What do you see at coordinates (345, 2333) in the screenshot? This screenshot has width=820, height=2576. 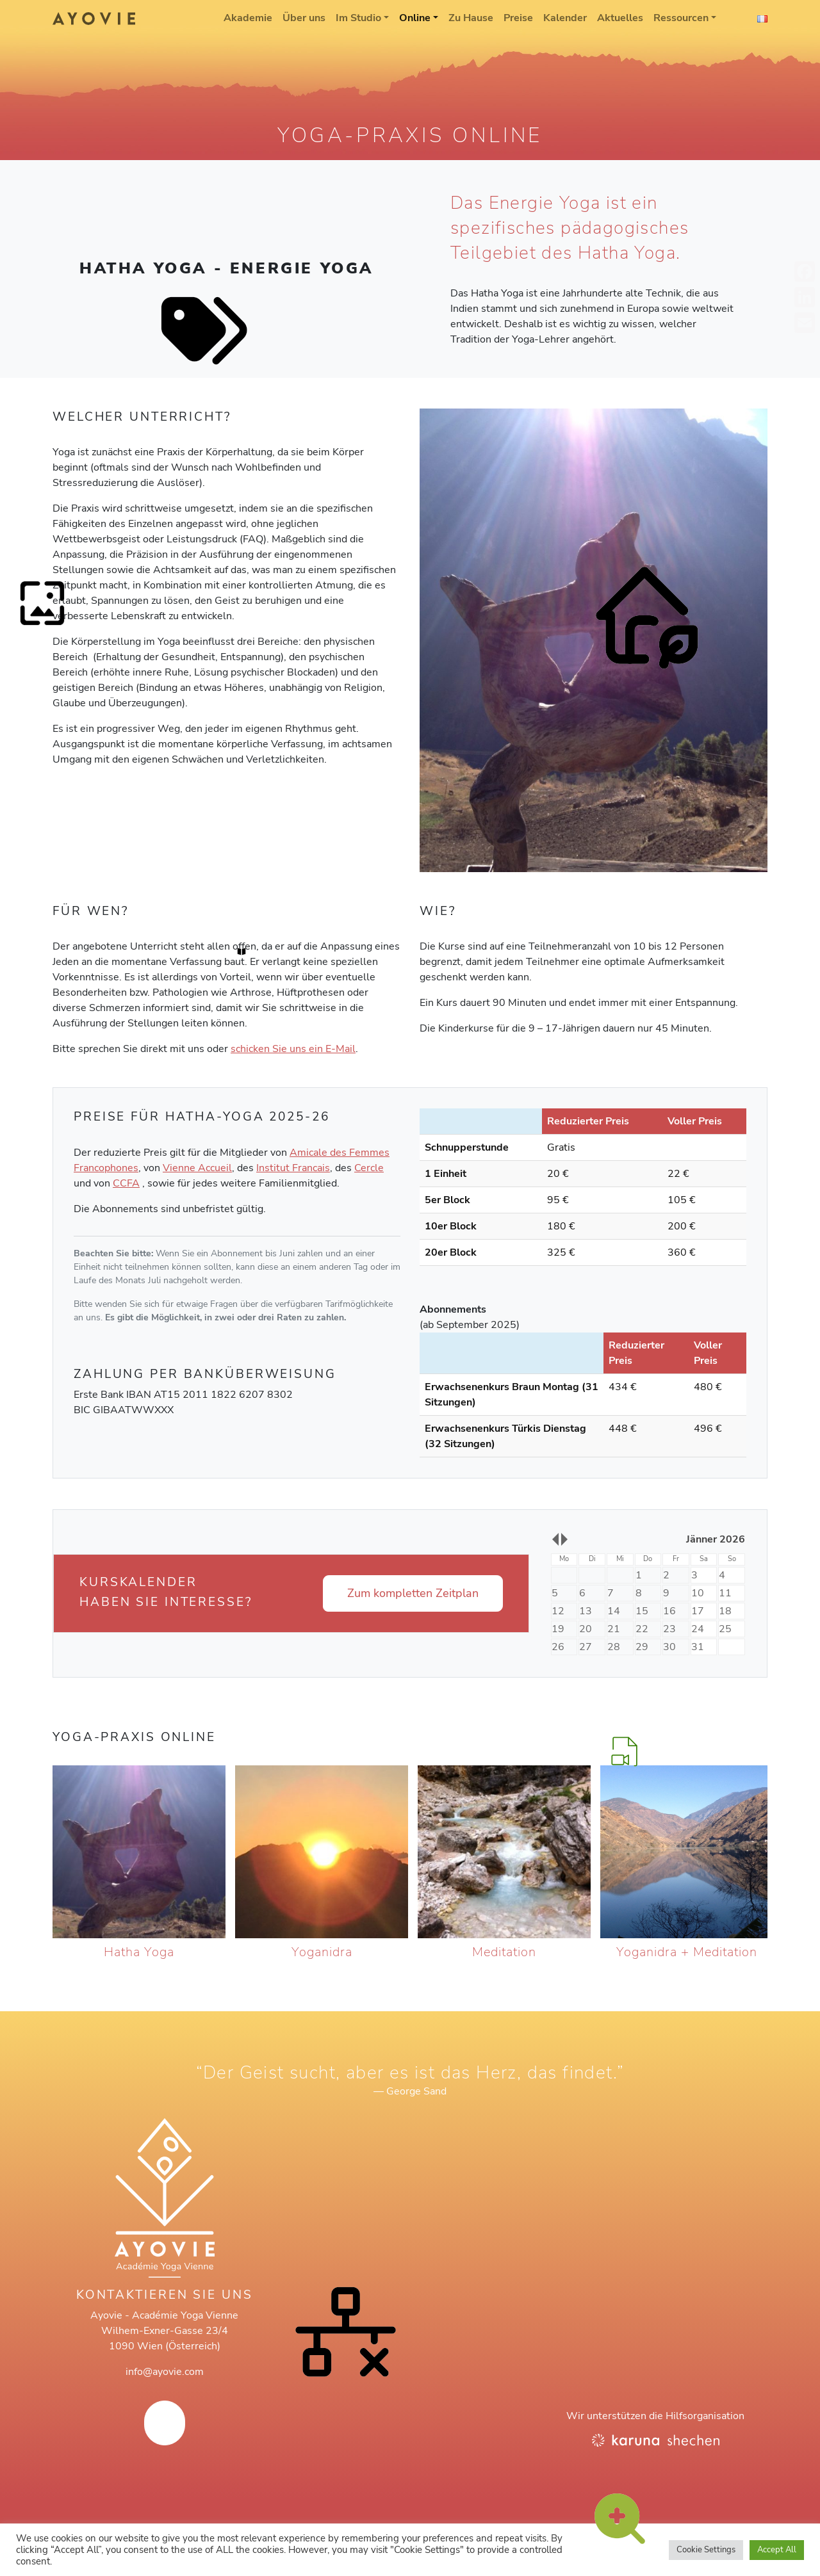 I see `network connection error or failure` at bounding box center [345, 2333].